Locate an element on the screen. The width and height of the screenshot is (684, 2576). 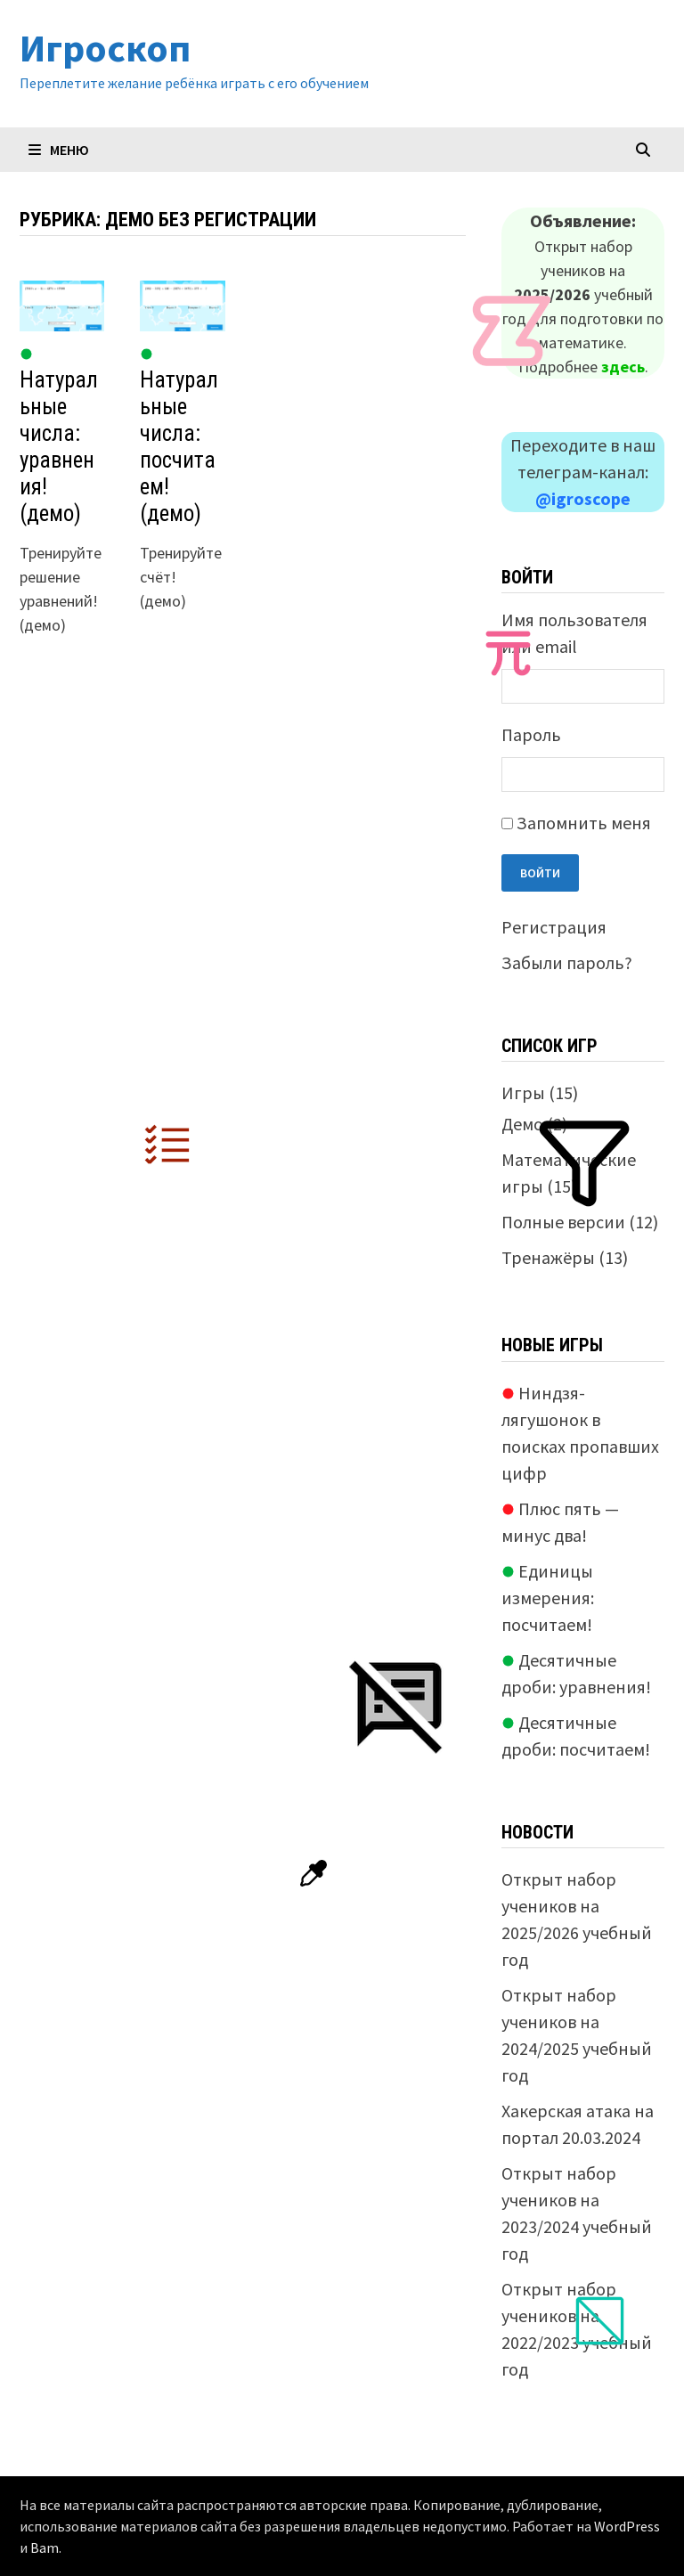
indicates chinese yuan/renminbi currency is located at coordinates (508, 653).